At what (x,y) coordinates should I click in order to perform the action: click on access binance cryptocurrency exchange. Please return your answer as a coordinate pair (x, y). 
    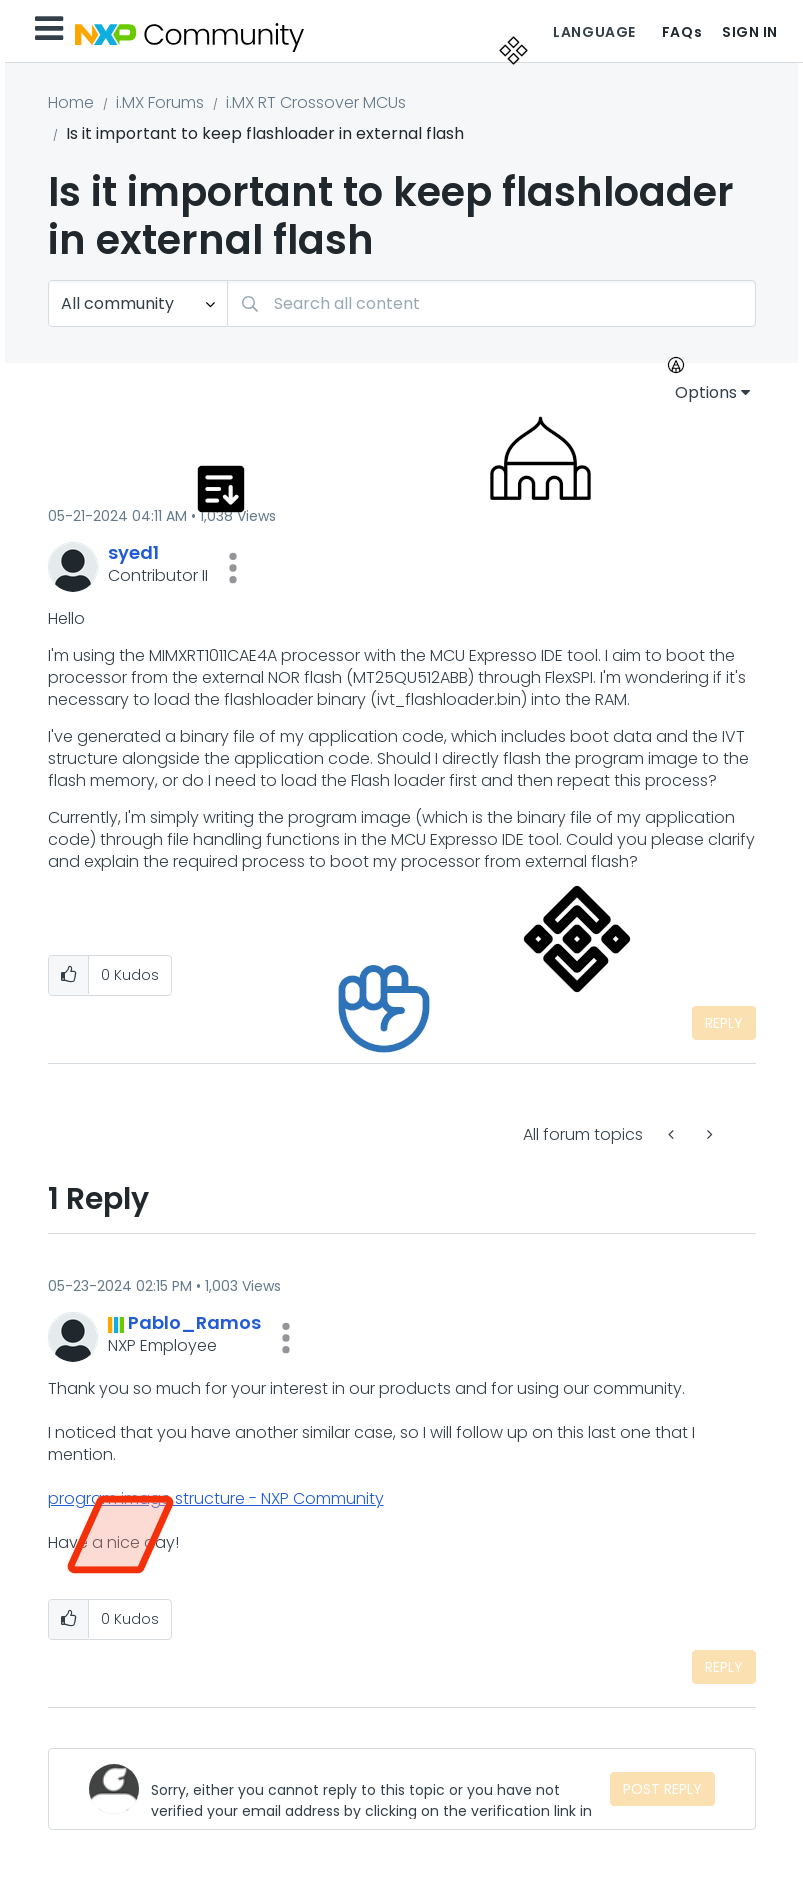
    Looking at the image, I should click on (577, 939).